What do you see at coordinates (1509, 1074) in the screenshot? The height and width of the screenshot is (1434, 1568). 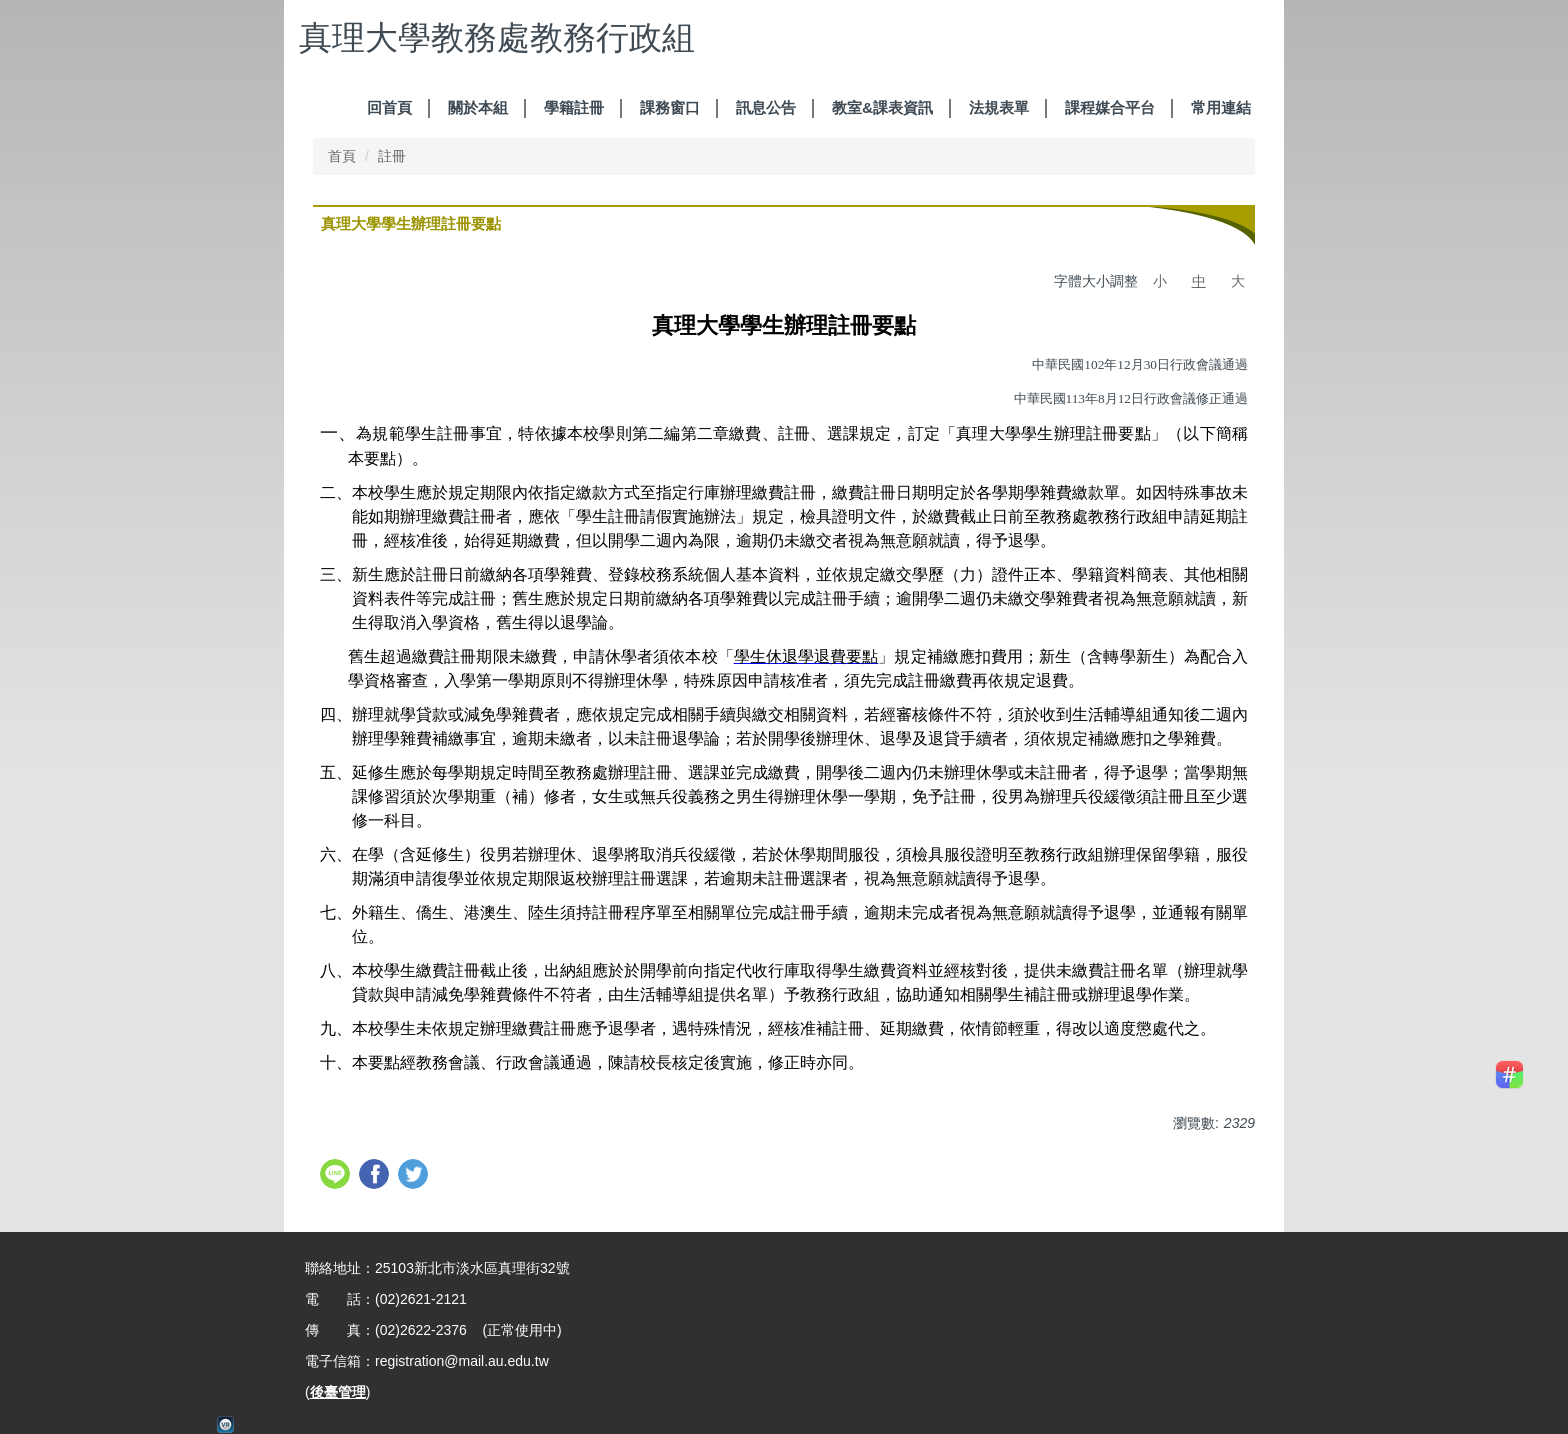 I see `open gtkhash checksum verification tool` at bounding box center [1509, 1074].